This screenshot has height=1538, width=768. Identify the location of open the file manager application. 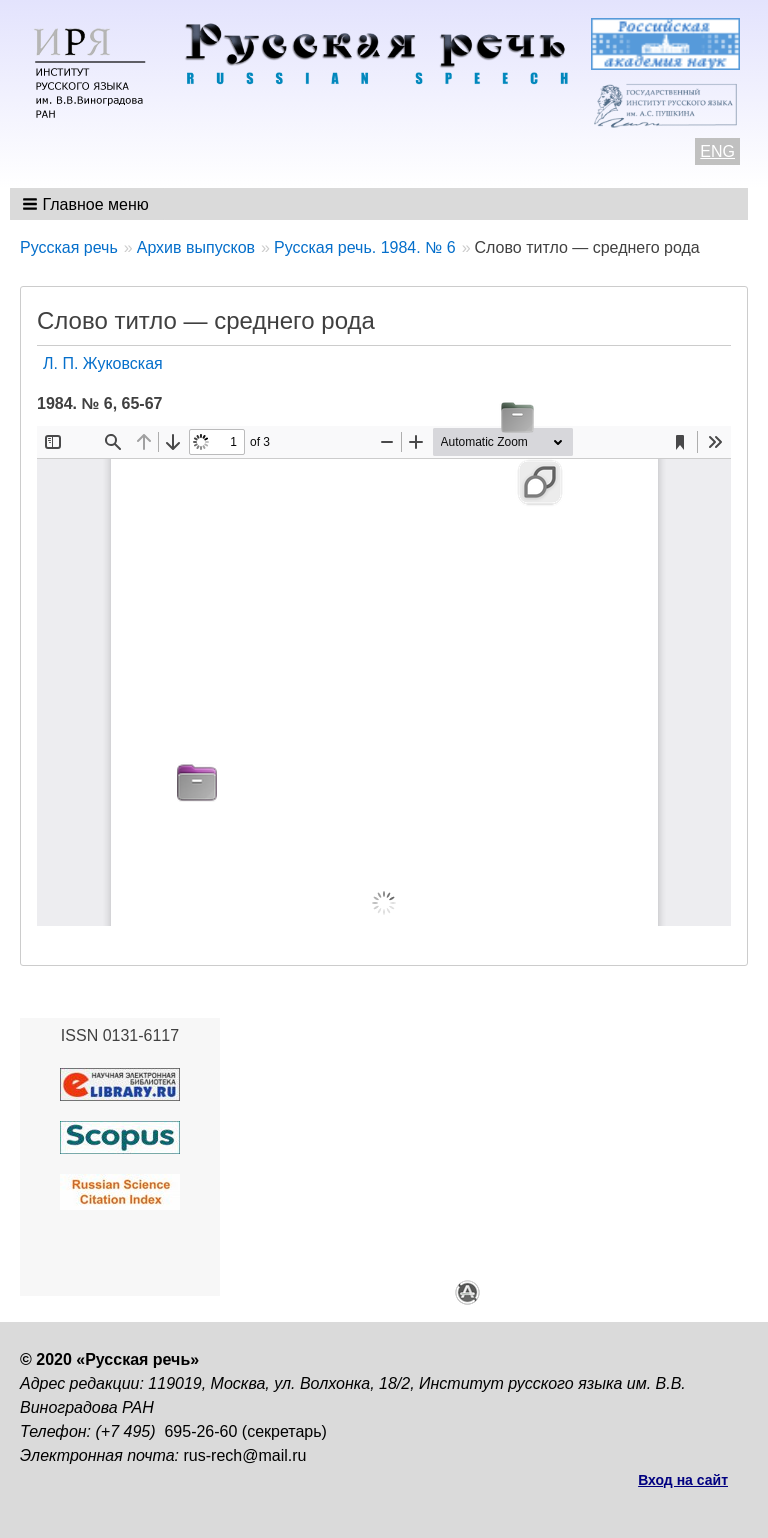
(197, 782).